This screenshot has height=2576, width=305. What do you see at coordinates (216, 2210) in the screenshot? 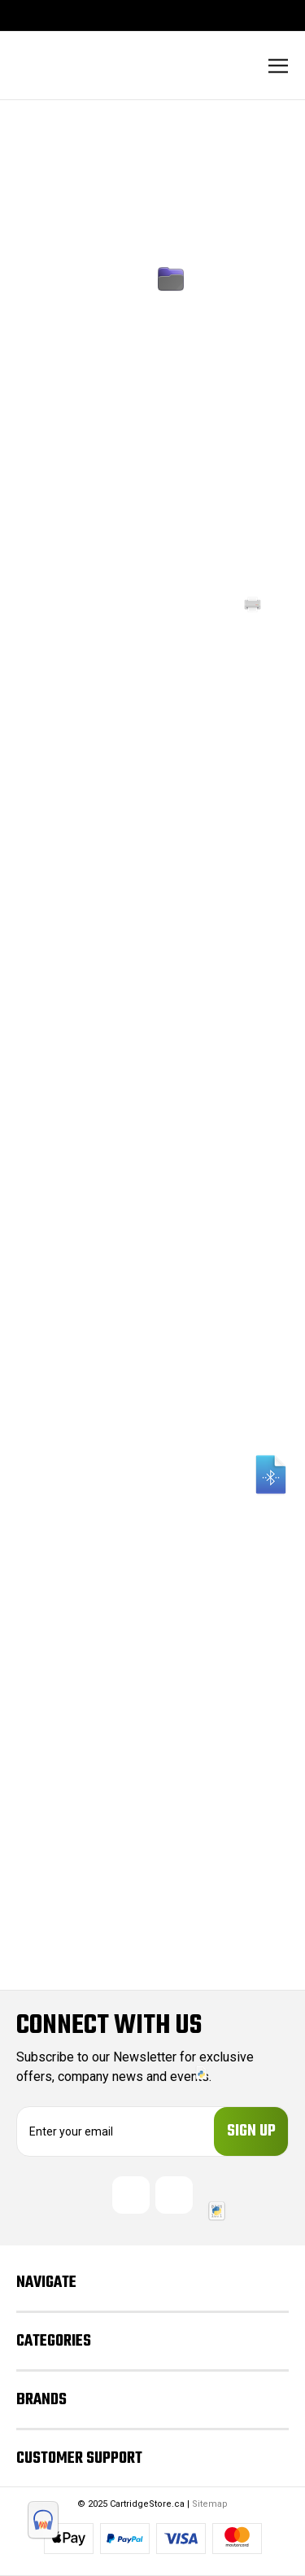
I see `python bytecode file (.pyc)` at bounding box center [216, 2210].